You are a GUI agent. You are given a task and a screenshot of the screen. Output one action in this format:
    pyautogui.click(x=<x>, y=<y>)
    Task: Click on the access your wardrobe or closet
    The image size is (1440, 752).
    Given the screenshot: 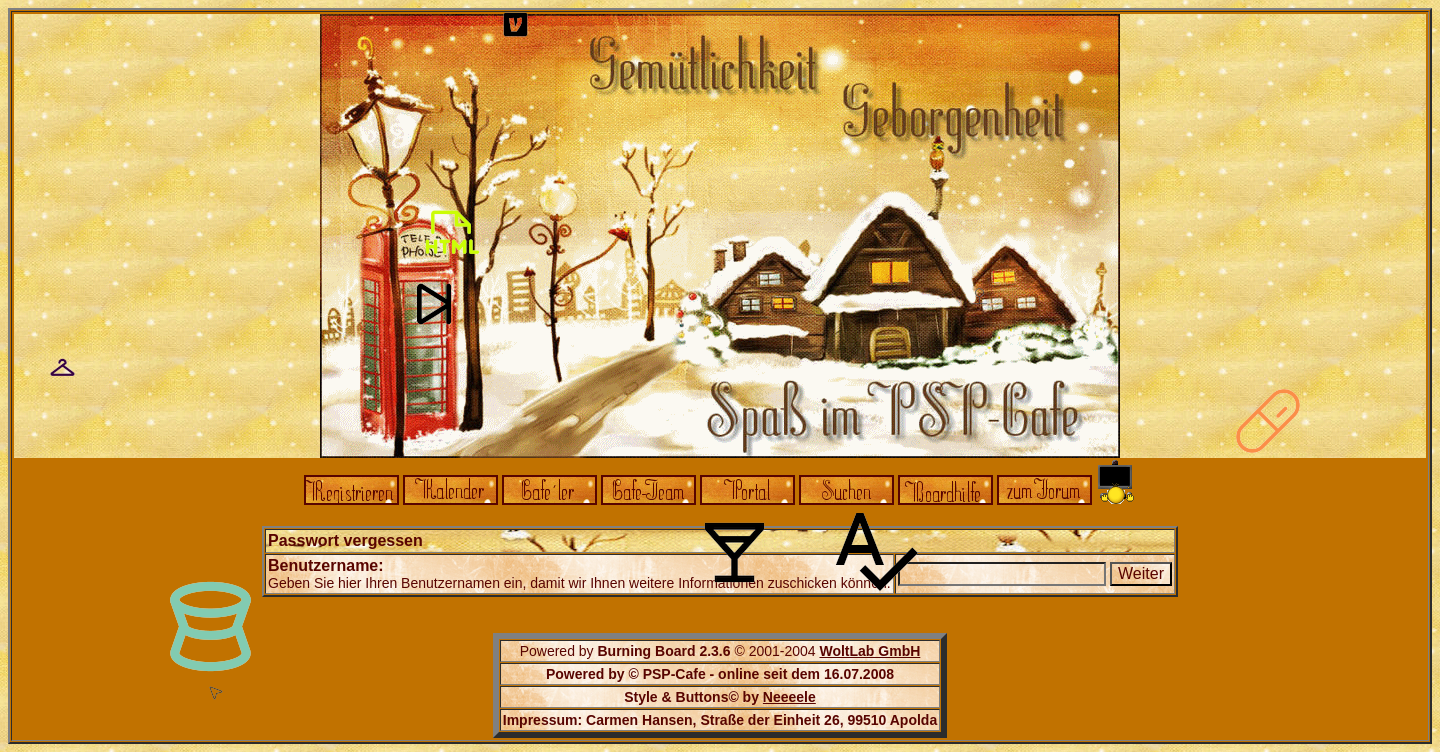 What is the action you would take?
    pyautogui.click(x=62, y=368)
    